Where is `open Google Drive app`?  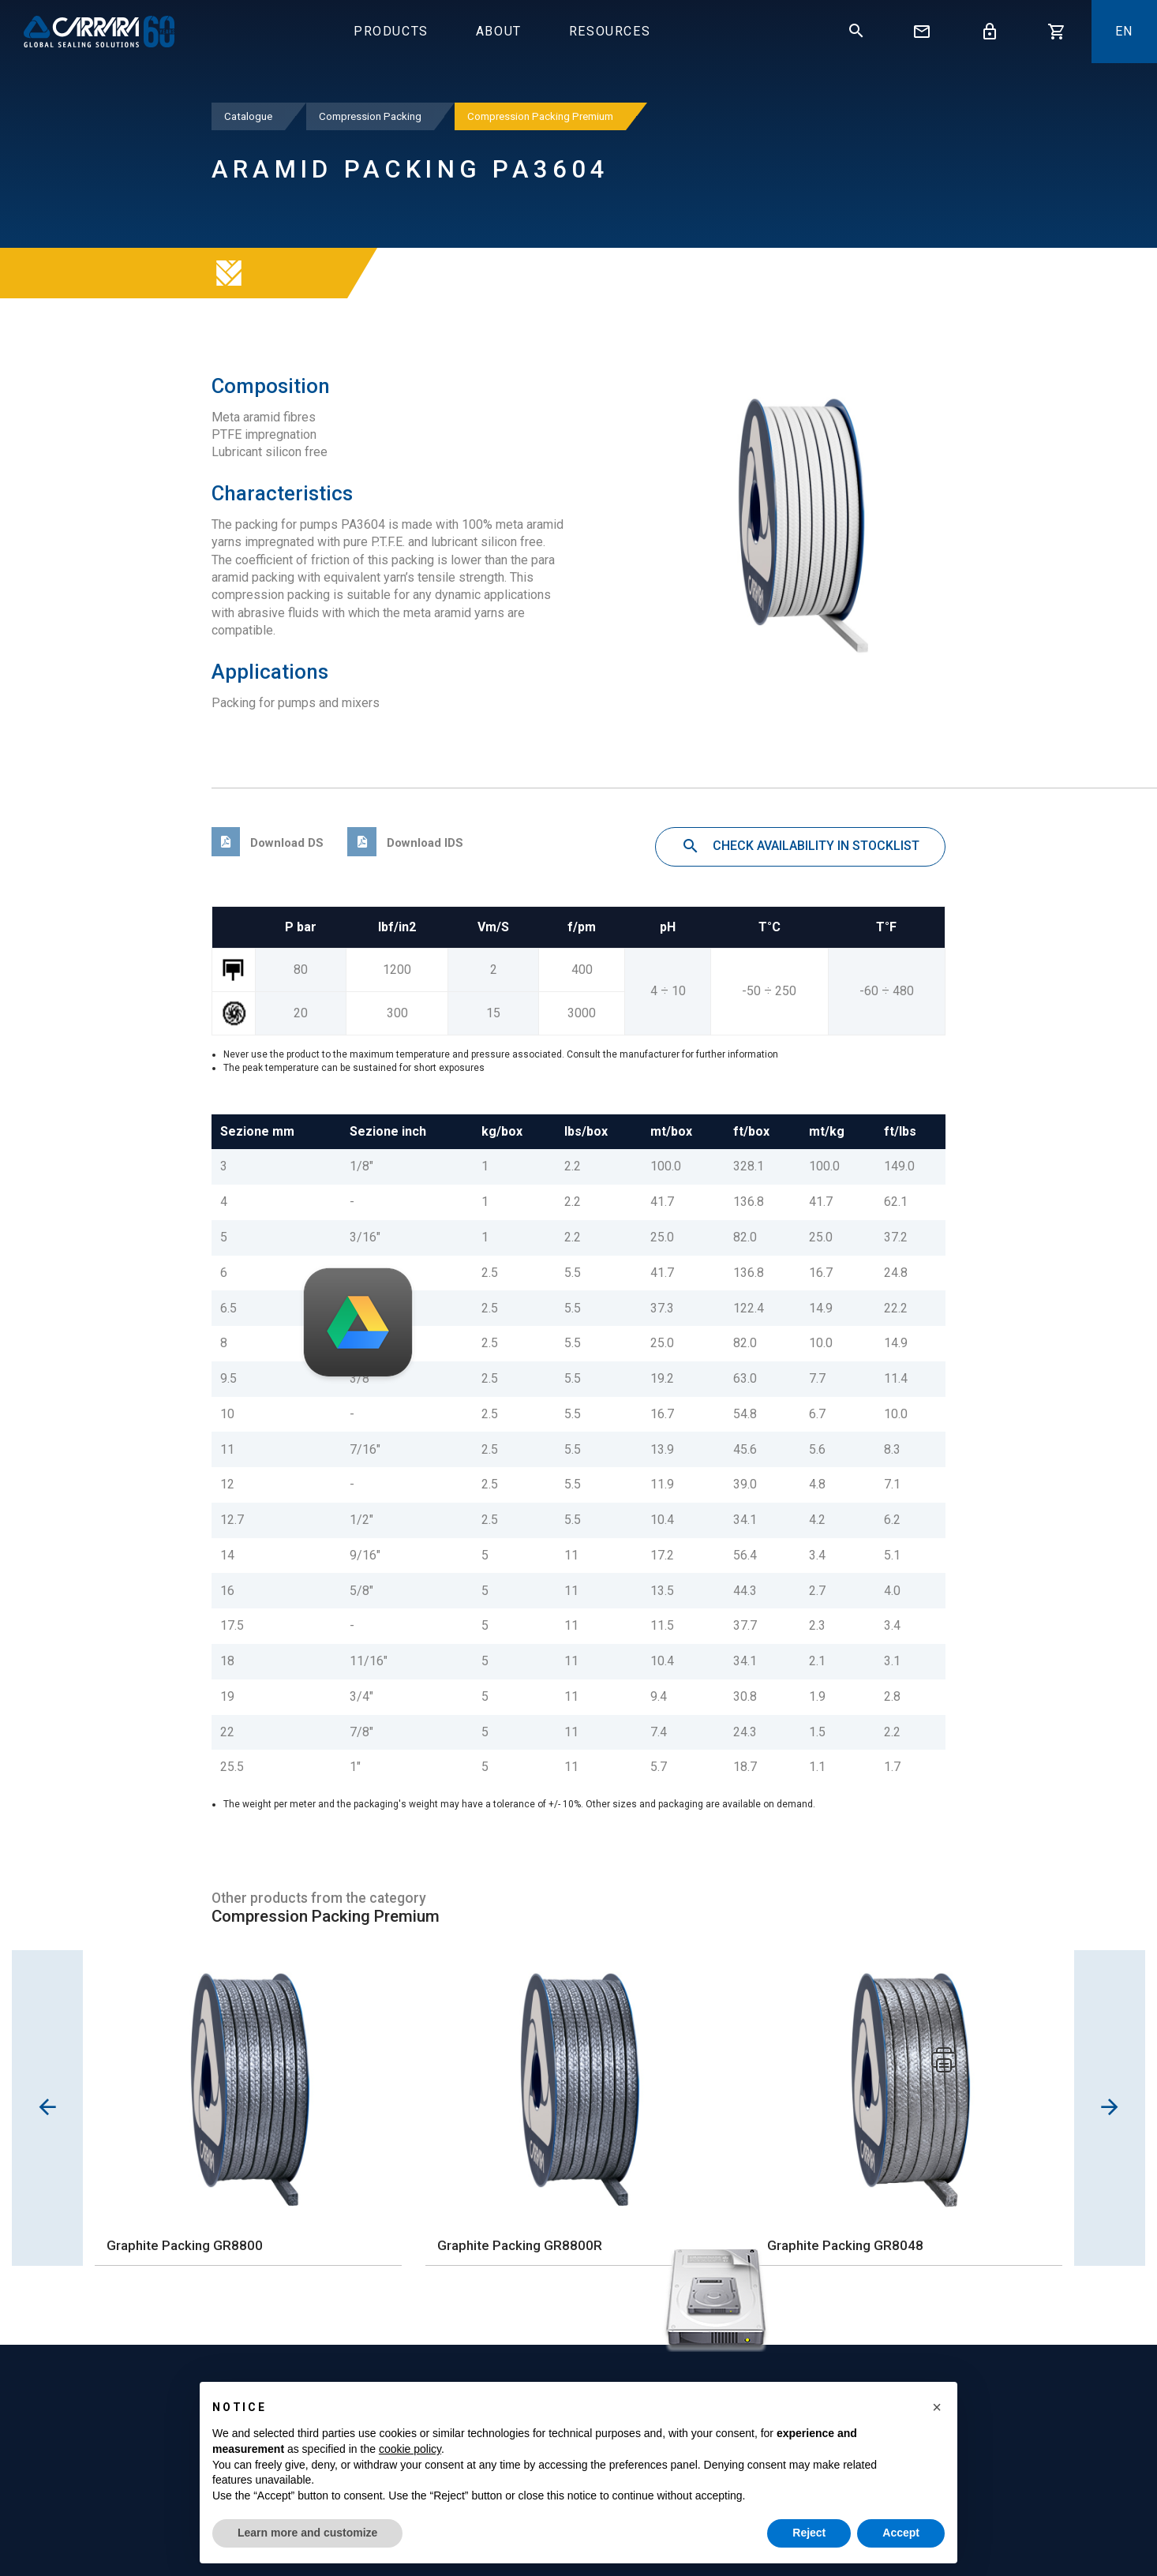 open Google Drive app is located at coordinates (358, 1322).